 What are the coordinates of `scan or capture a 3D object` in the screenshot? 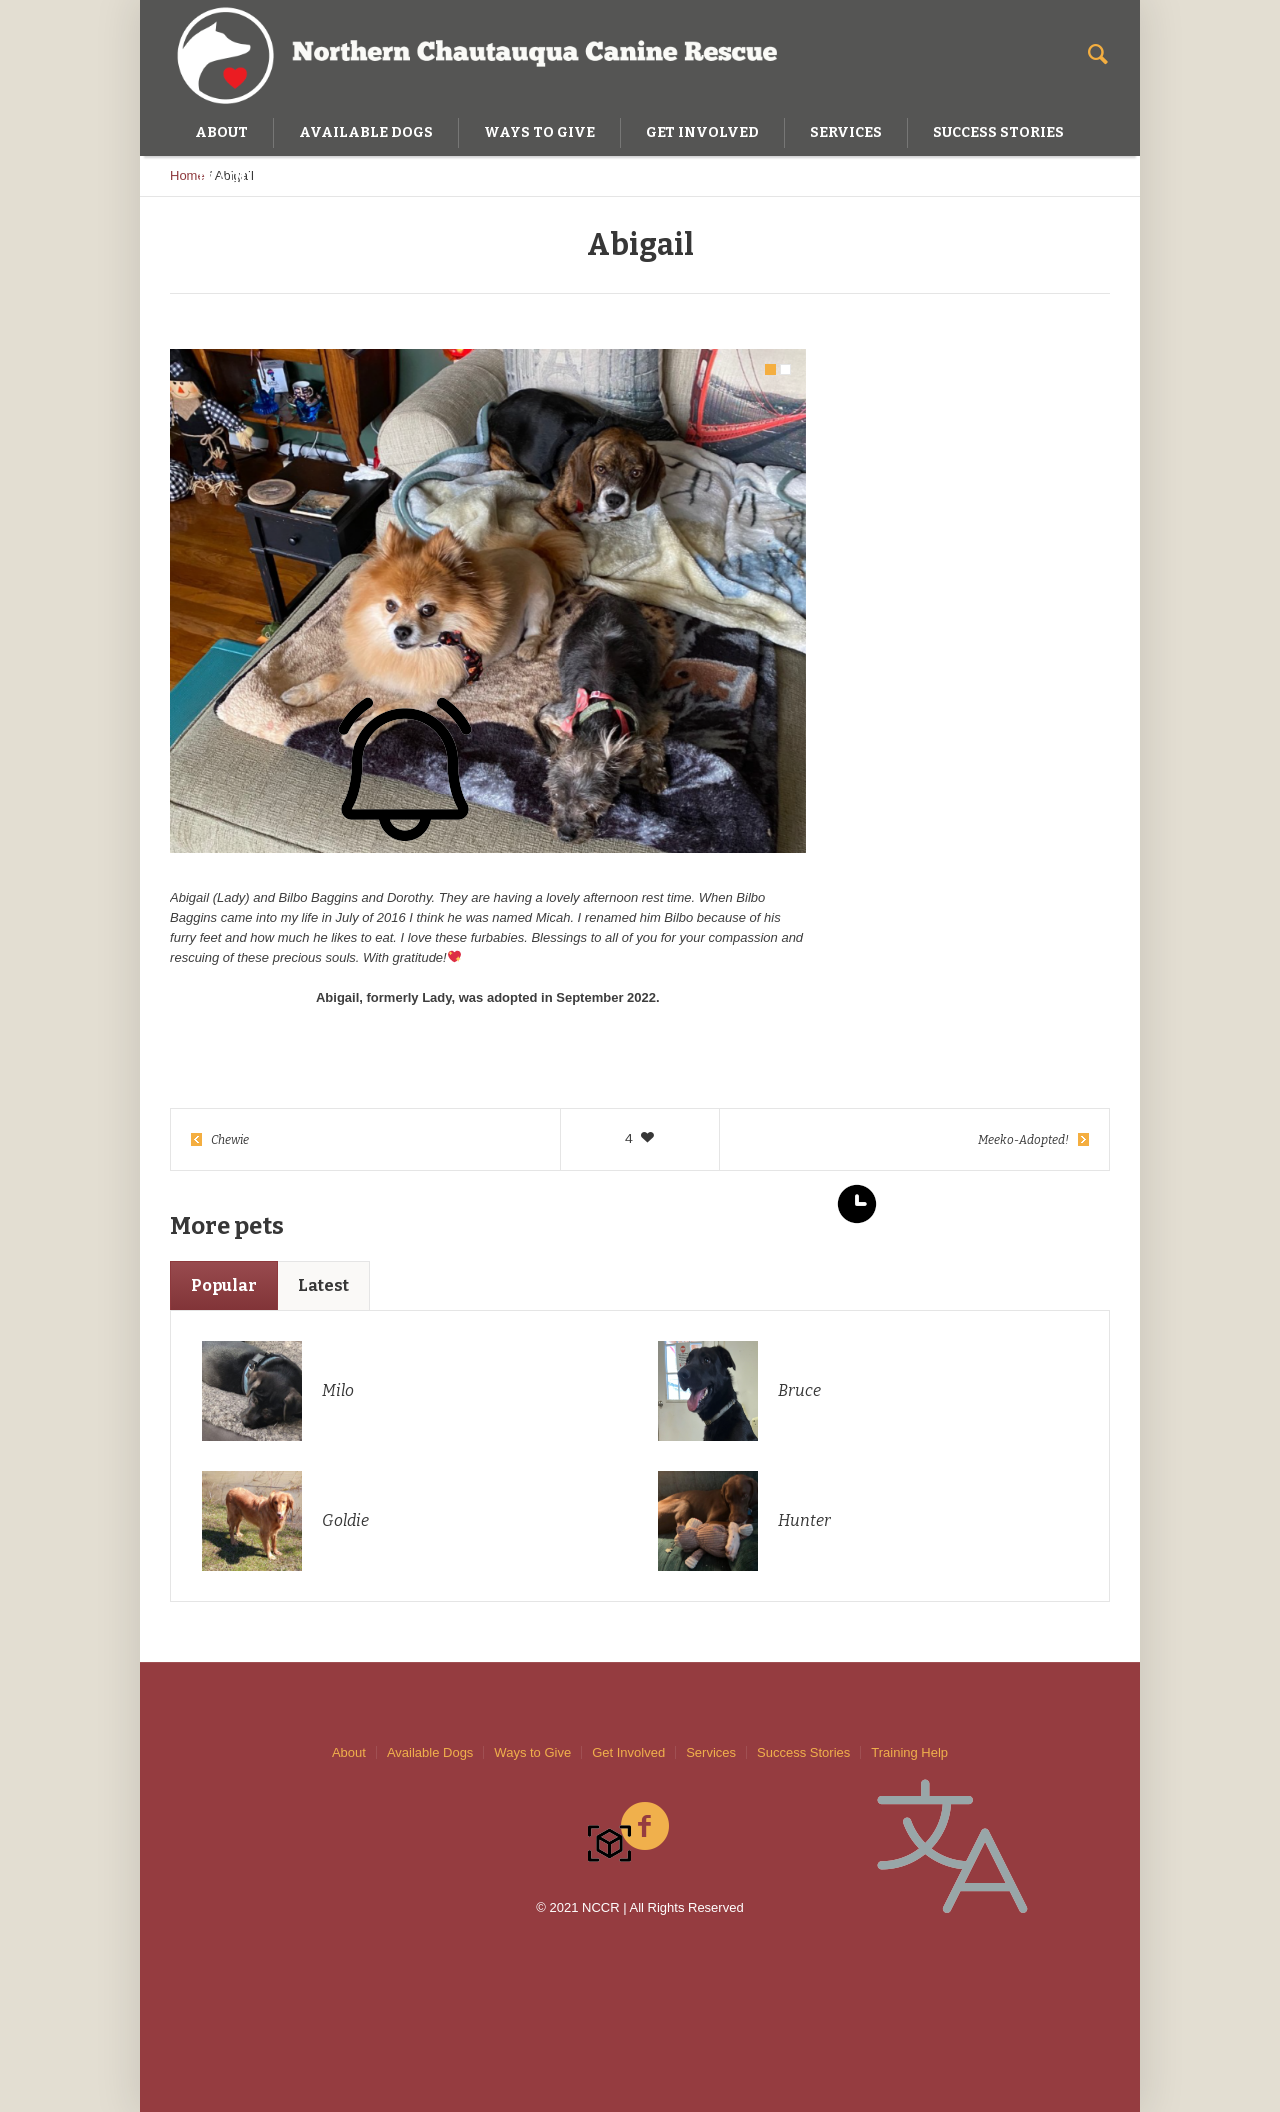 It's located at (609, 1843).